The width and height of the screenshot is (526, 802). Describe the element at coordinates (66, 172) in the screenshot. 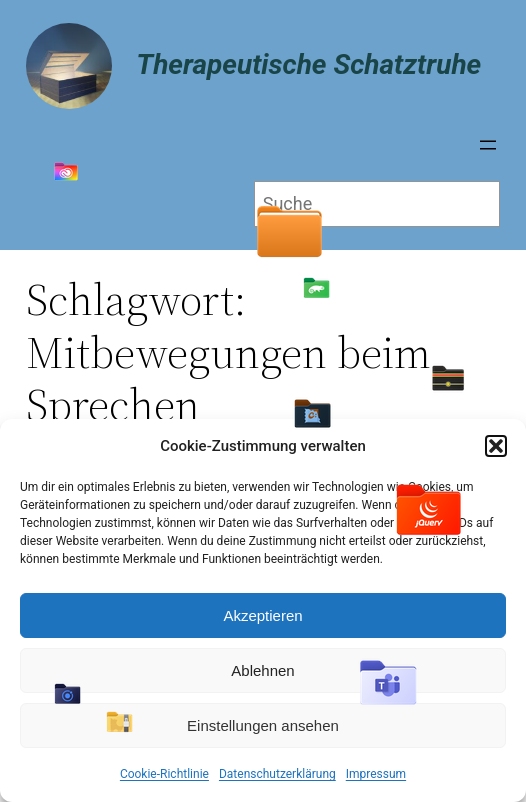

I see `open adobe creative cloud files folder` at that location.